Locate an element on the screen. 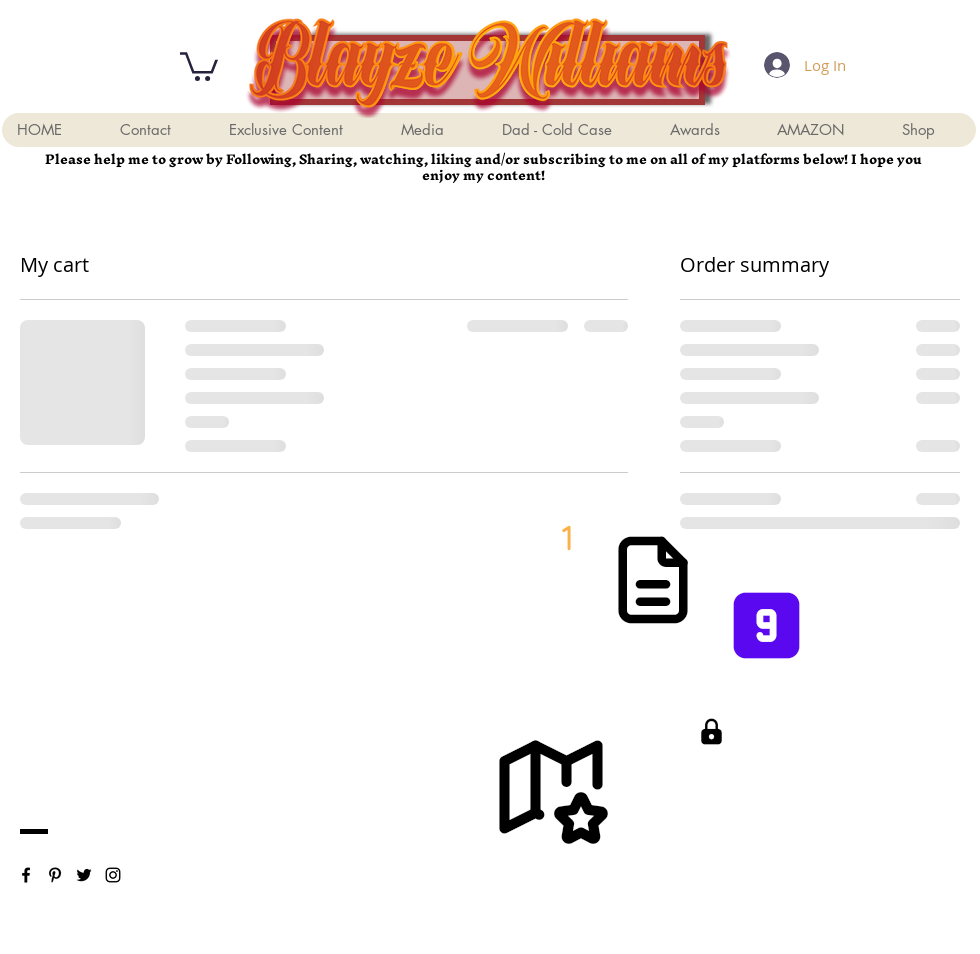 The width and height of the screenshot is (980, 954). view favorite locations on map is located at coordinates (551, 787).